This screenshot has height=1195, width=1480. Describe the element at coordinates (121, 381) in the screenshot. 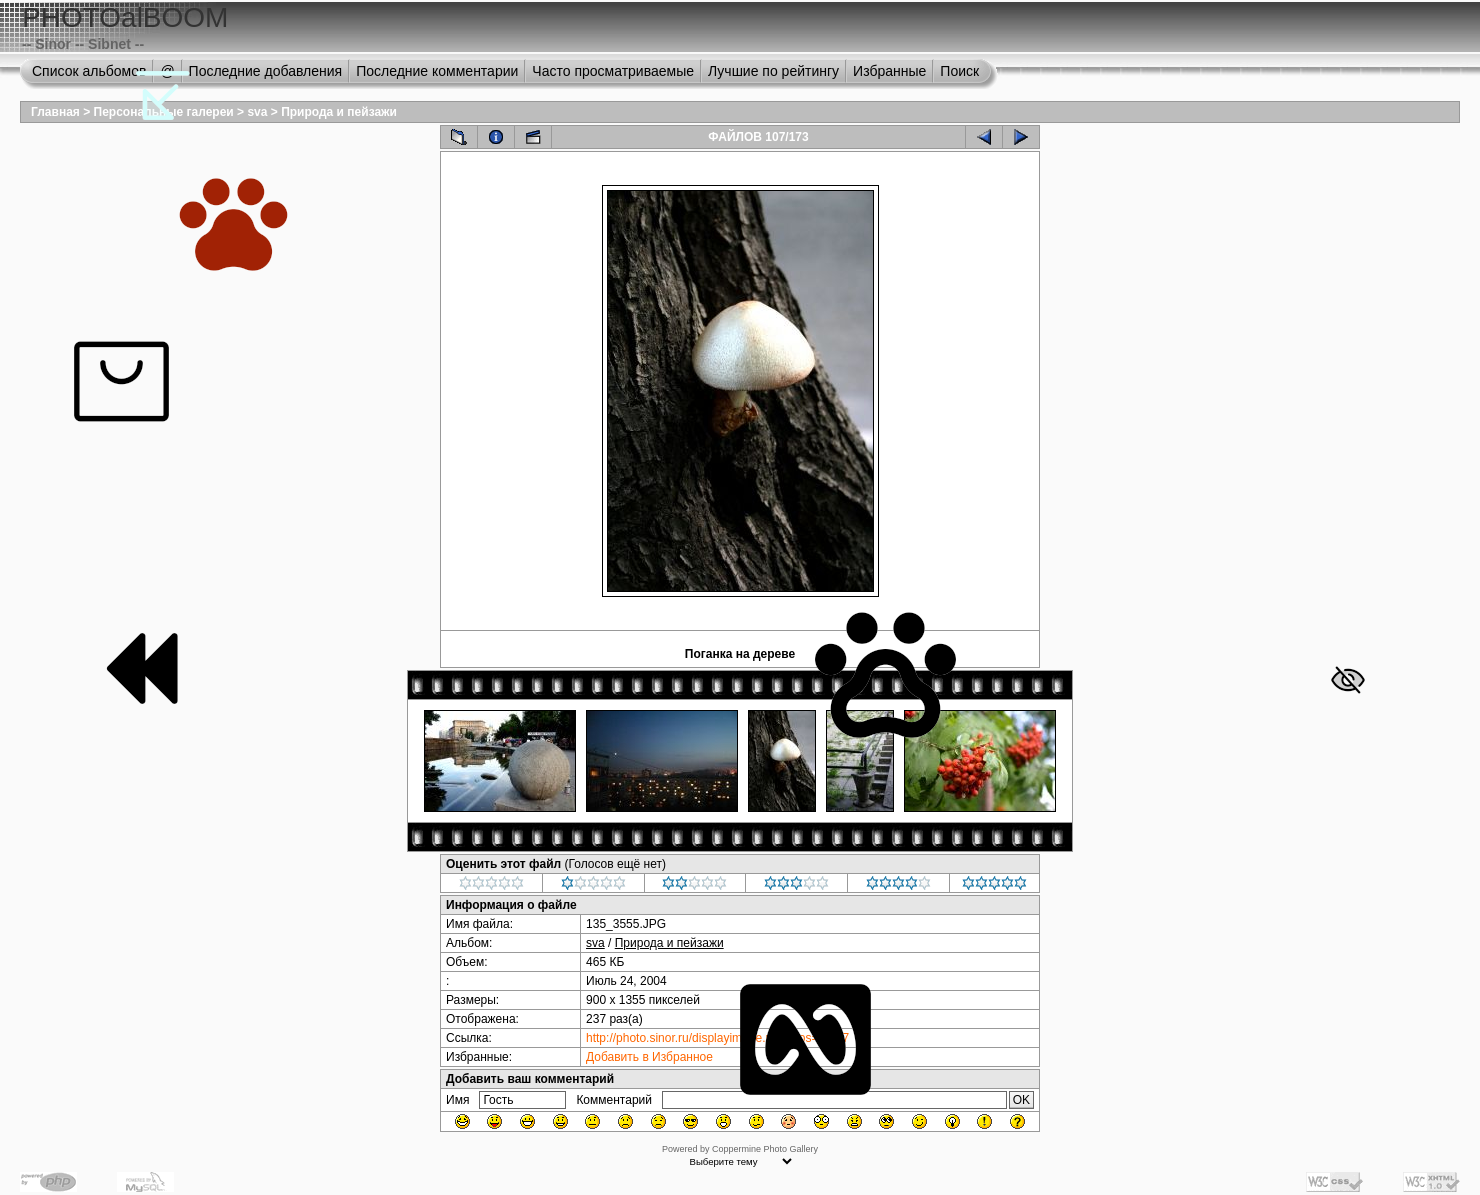

I see `view your shopping bag` at that location.